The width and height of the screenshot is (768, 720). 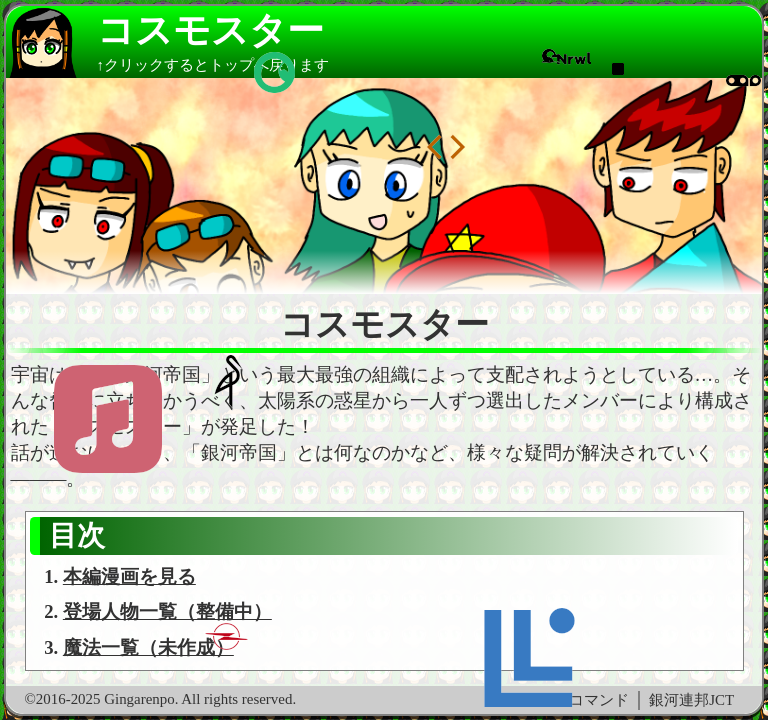 What do you see at coordinates (743, 80) in the screenshot?
I see `visit the Thangs 3D model platform` at bounding box center [743, 80].